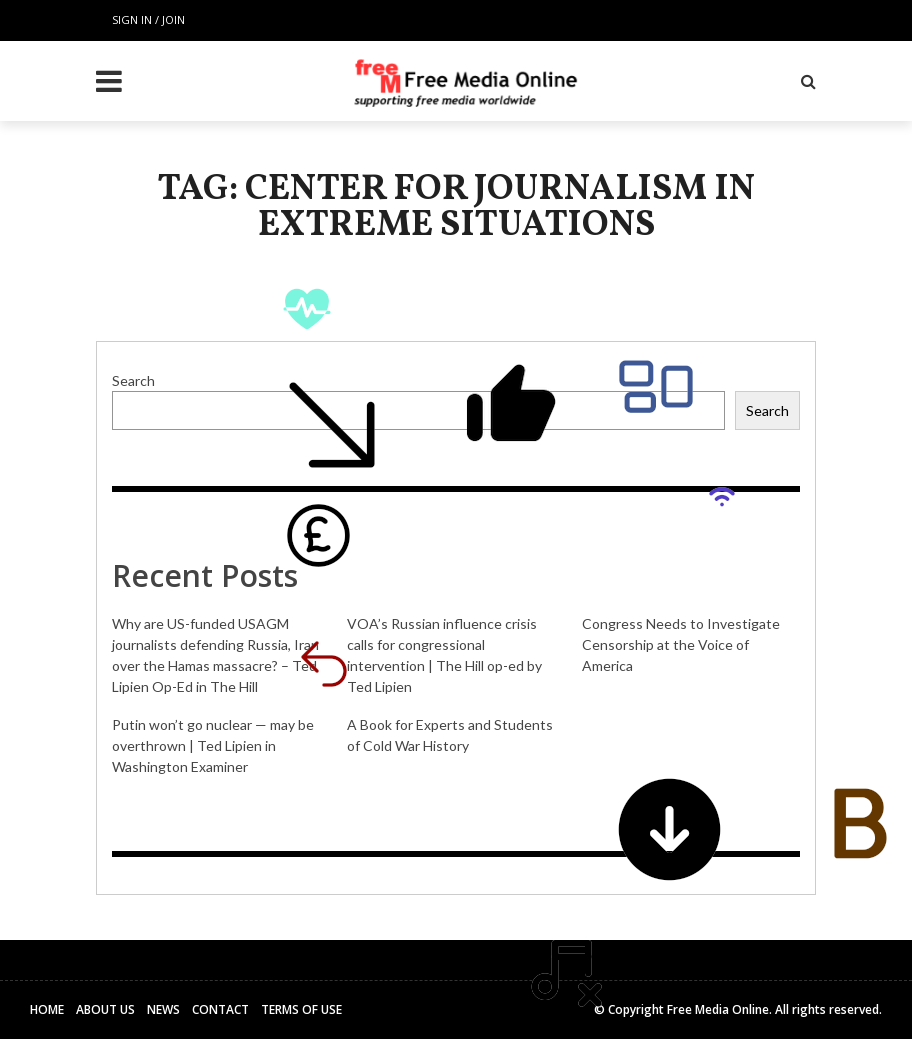 This screenshot has width=912, height=1039. Describe the element at coordinates (656, 384) in the screenshot. I see `view grouped elements or layouts` at that location.